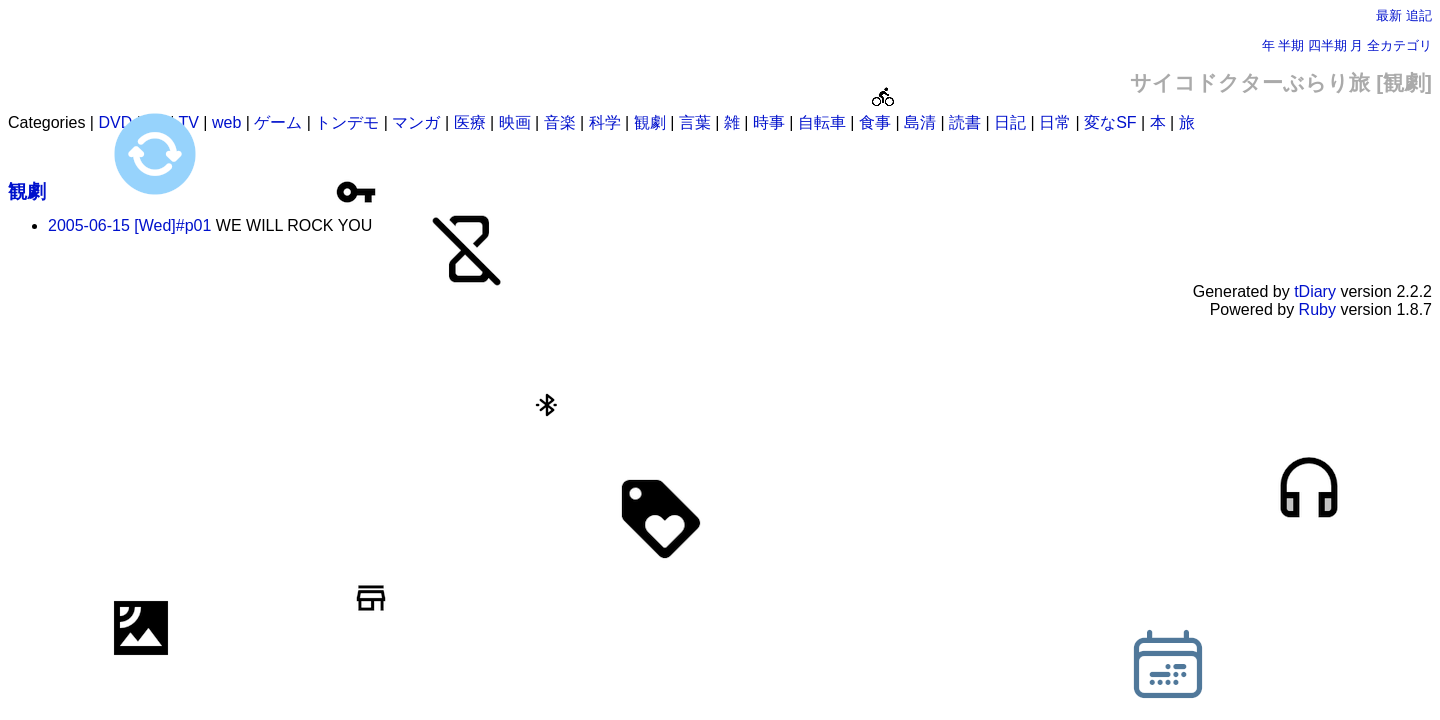 The image size is (1440, 720). What do you see at coordinates (469, 249) in the screenshot?
I see `timer or countdown feature disabled` at bounding box center [469, 249].